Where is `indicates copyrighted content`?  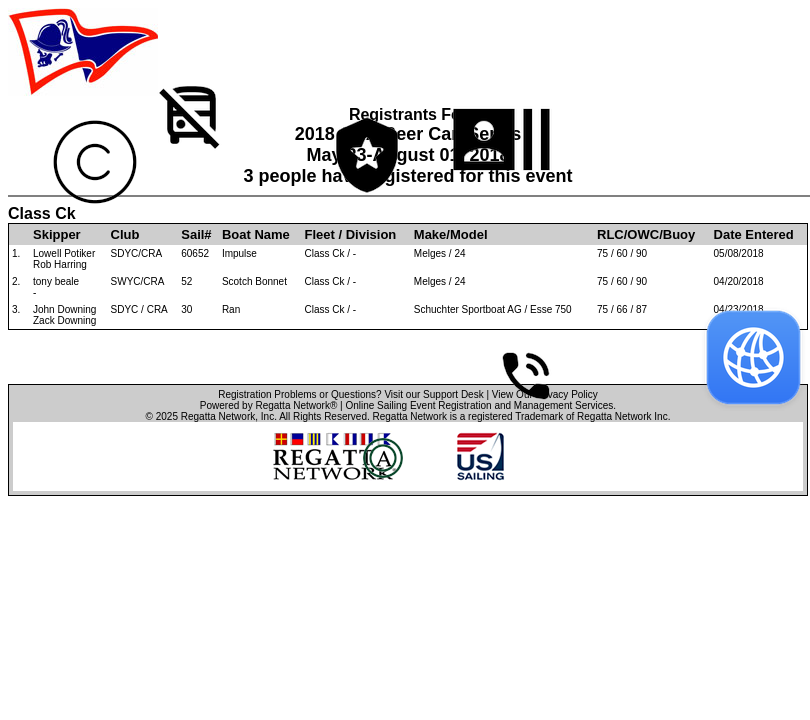 indicates copyrighted content is located at coordinates (95, 162).